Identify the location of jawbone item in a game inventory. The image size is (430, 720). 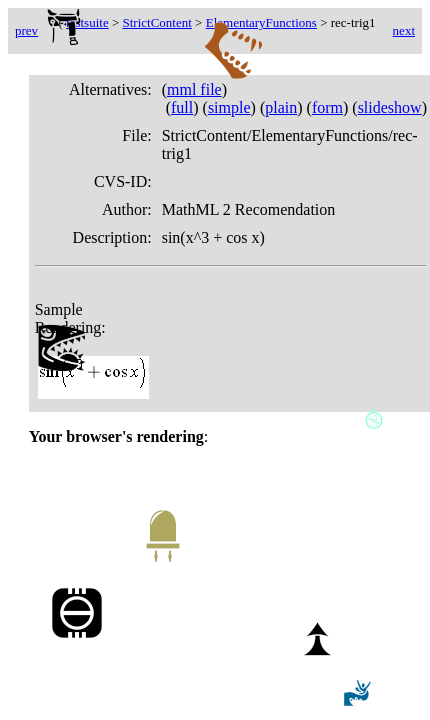
(233, 50).